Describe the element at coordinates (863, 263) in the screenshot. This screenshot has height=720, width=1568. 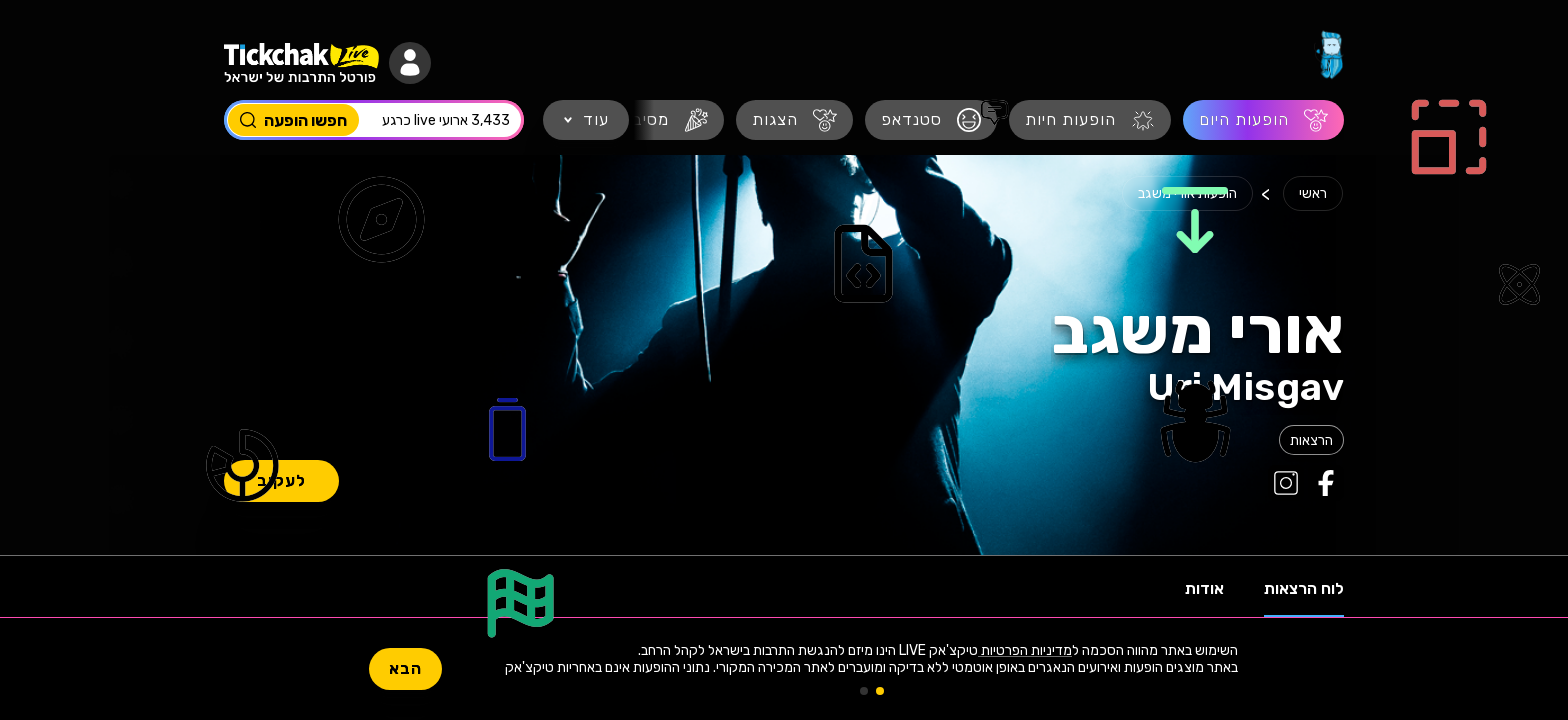
I see `view source code file` at that location.